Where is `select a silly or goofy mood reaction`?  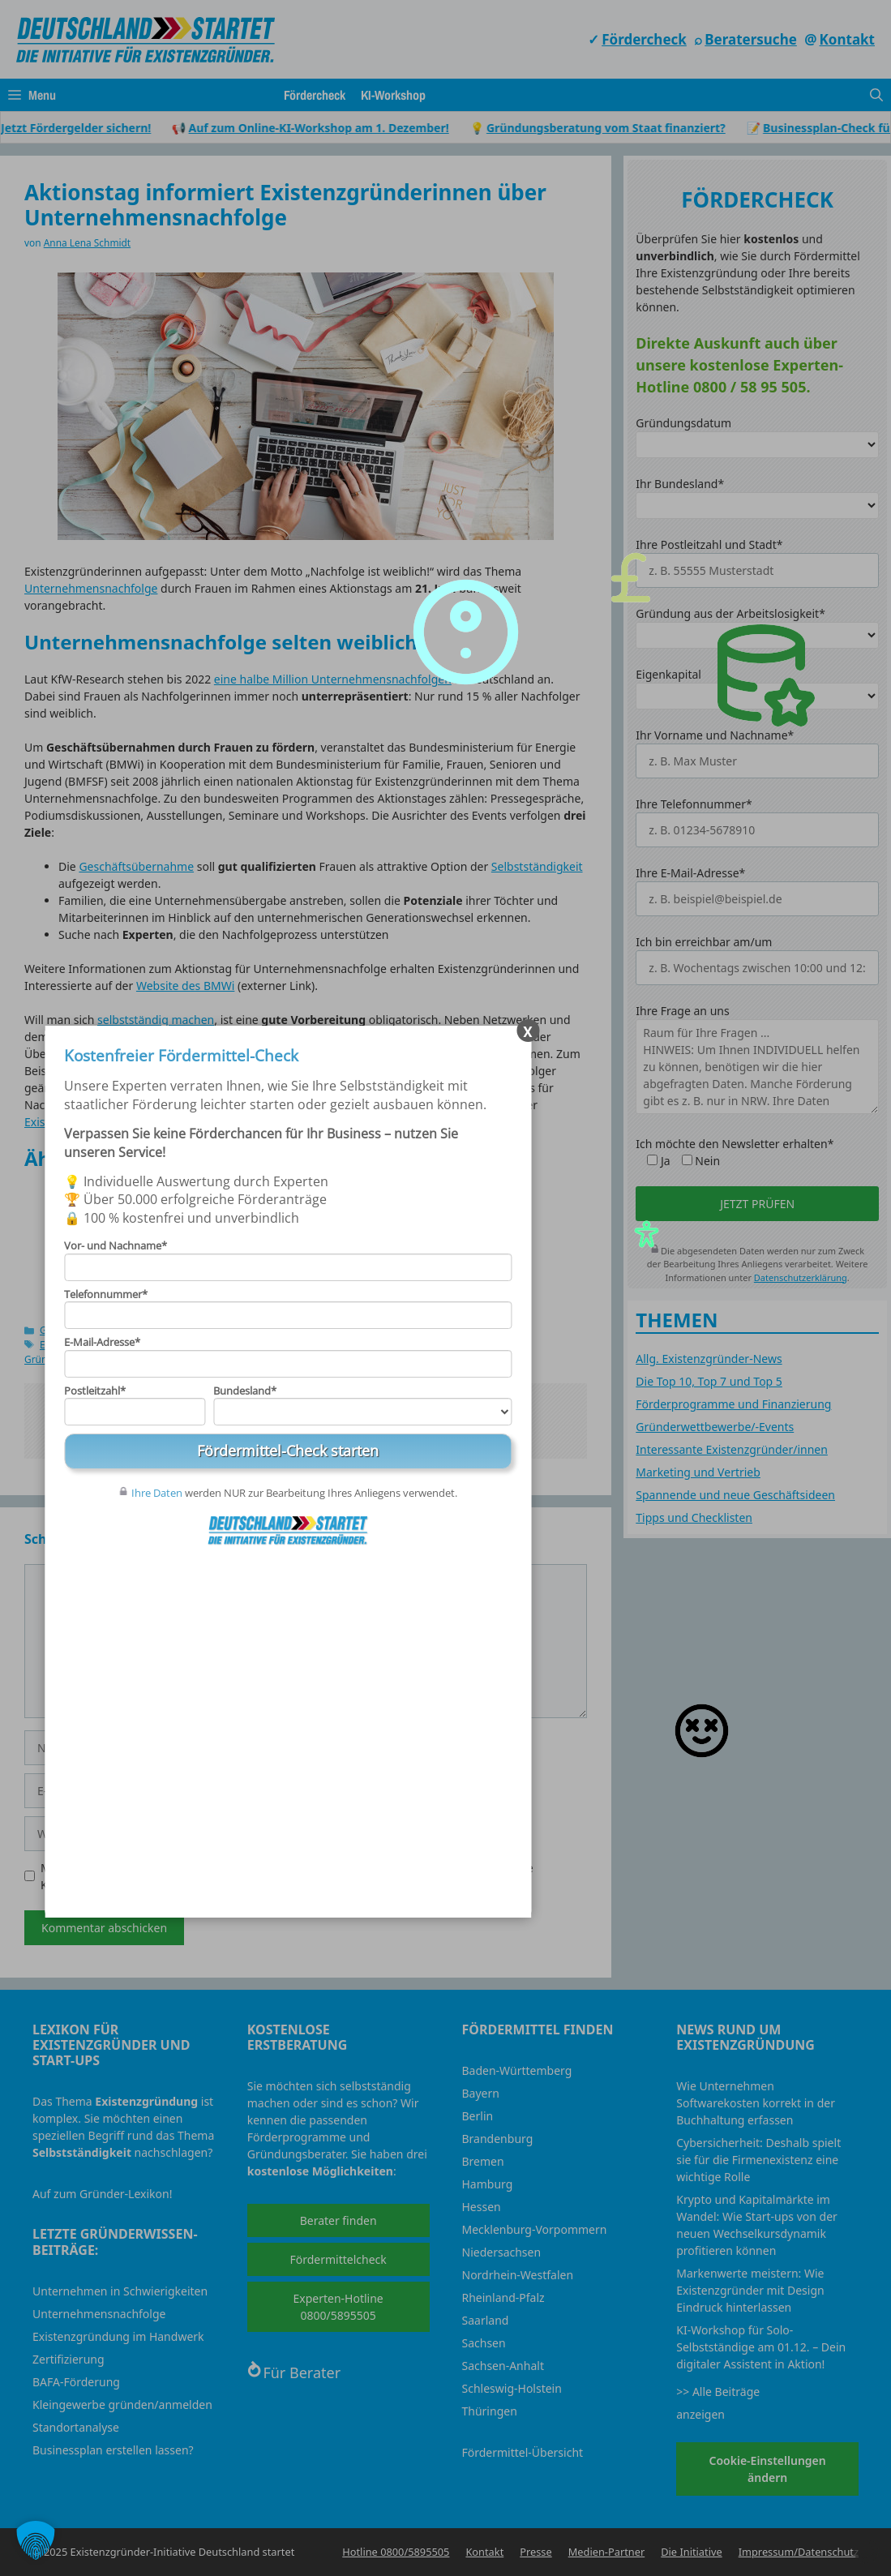
select a silly or goofy mood reaction is located at coordinates (701, 1730).